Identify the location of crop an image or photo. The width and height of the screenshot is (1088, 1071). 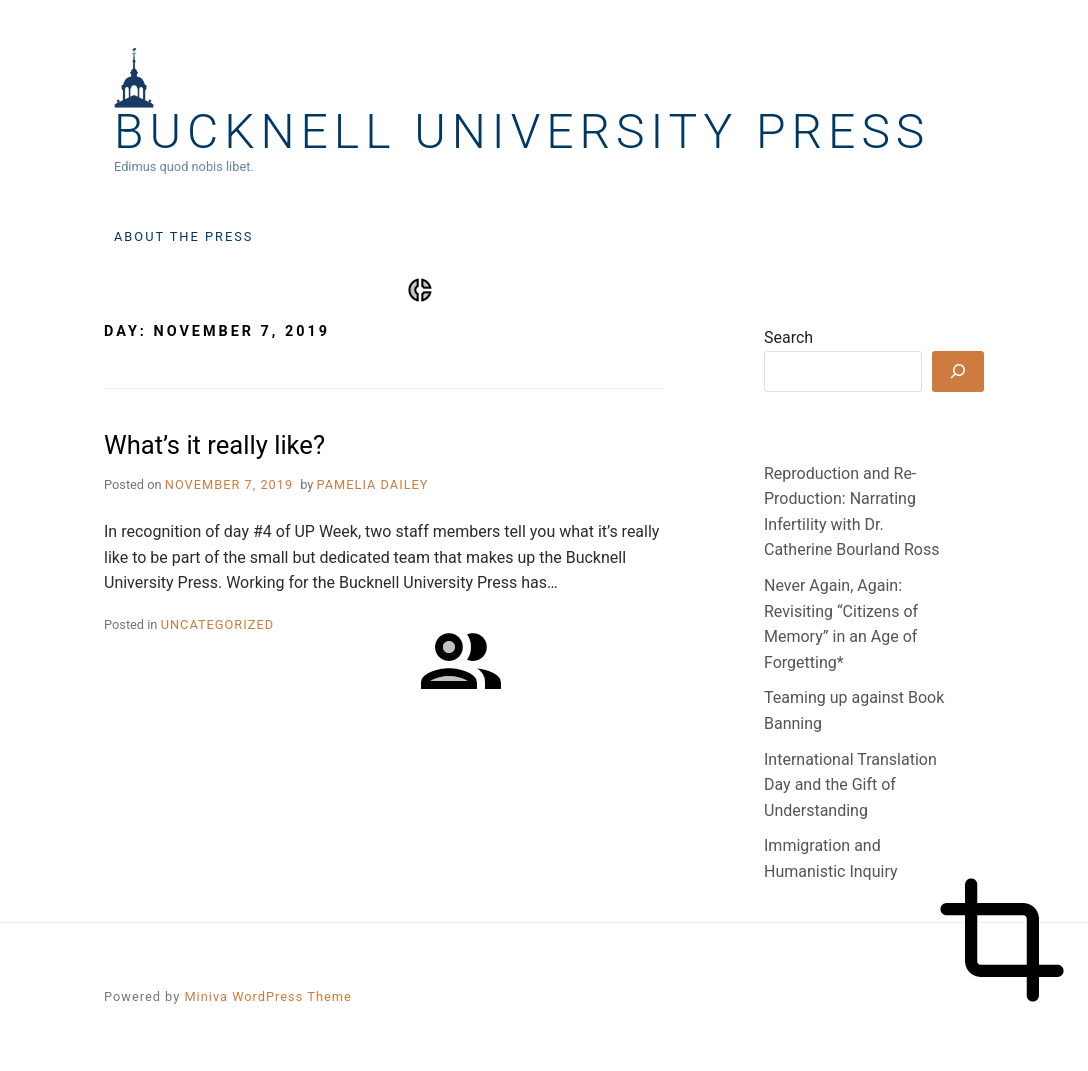
(1002, 940).